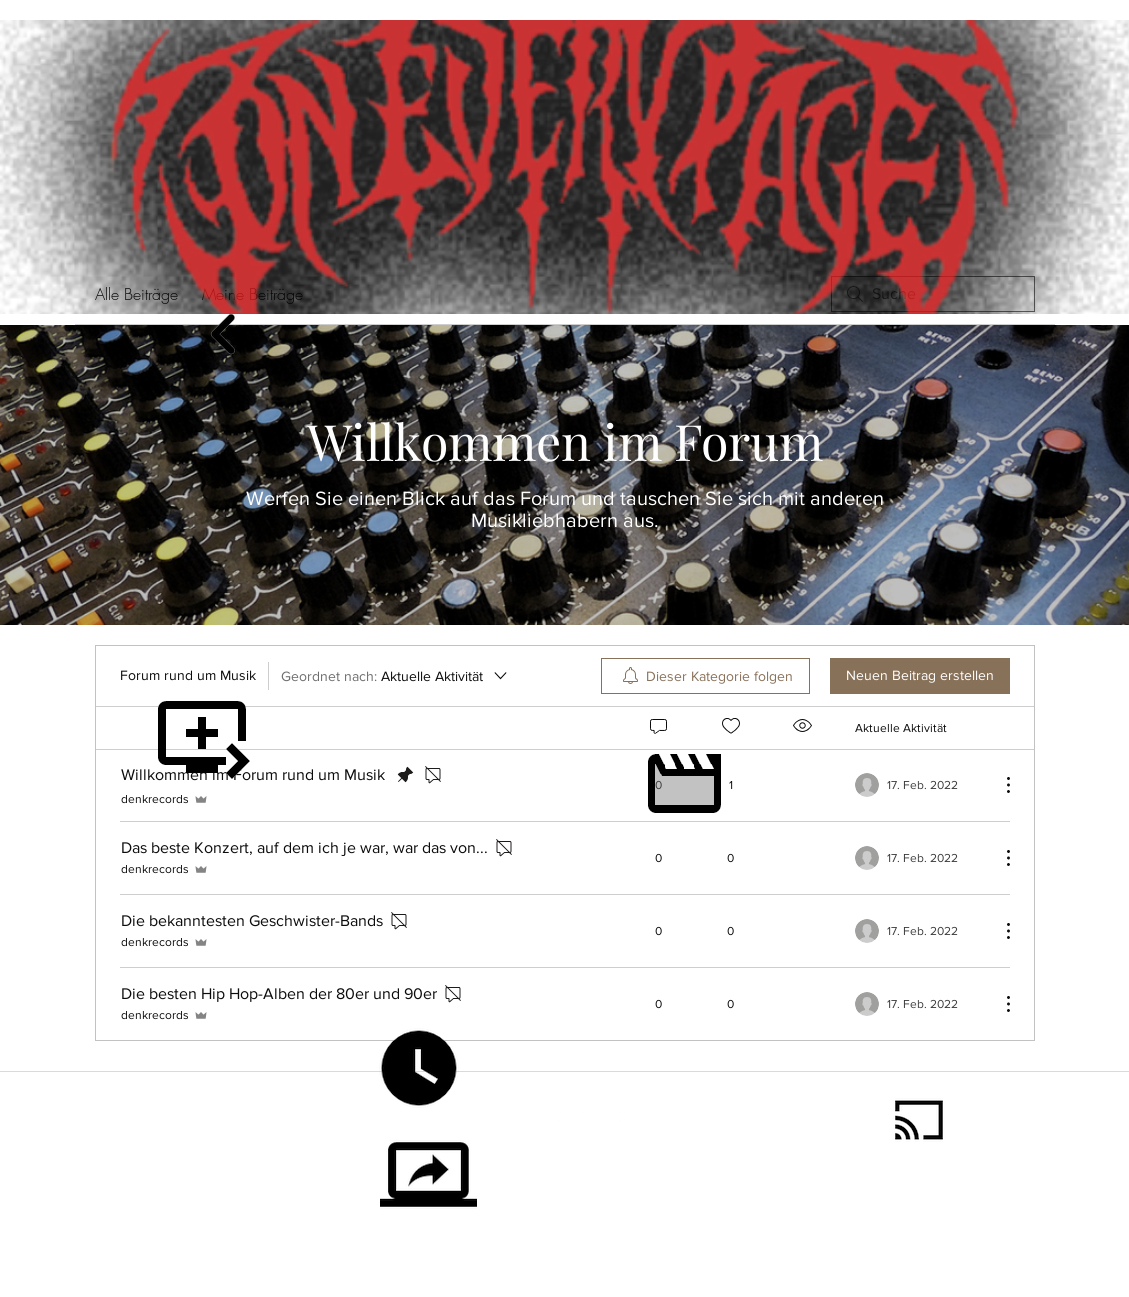 The width and height of the screenshot is (1129, 1297). What do you see at coordinates (684, 783) in the screenshot?
I see `create a new video project` at bounding box center [684, 783].